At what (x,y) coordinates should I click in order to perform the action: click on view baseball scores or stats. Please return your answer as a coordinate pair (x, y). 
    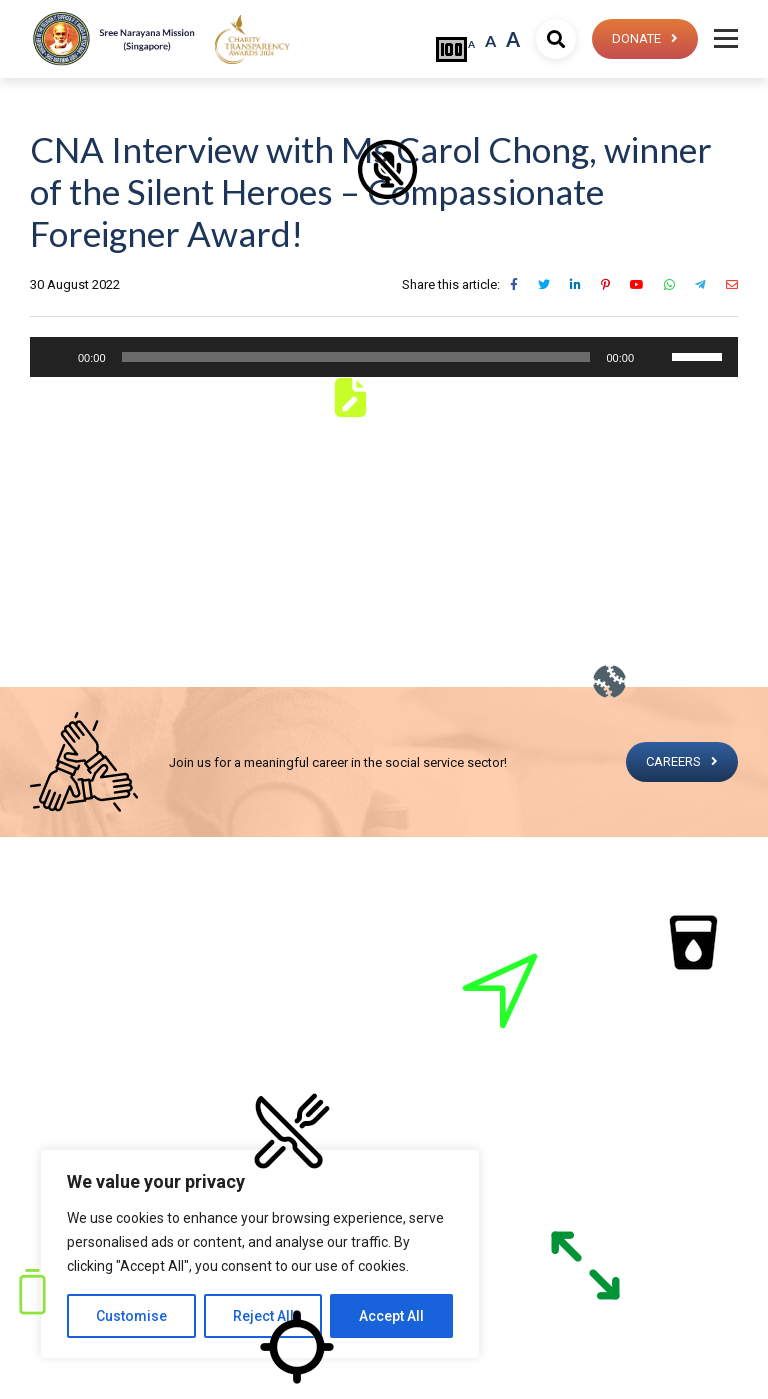
    Looking at the image, I should click on (609, 681).